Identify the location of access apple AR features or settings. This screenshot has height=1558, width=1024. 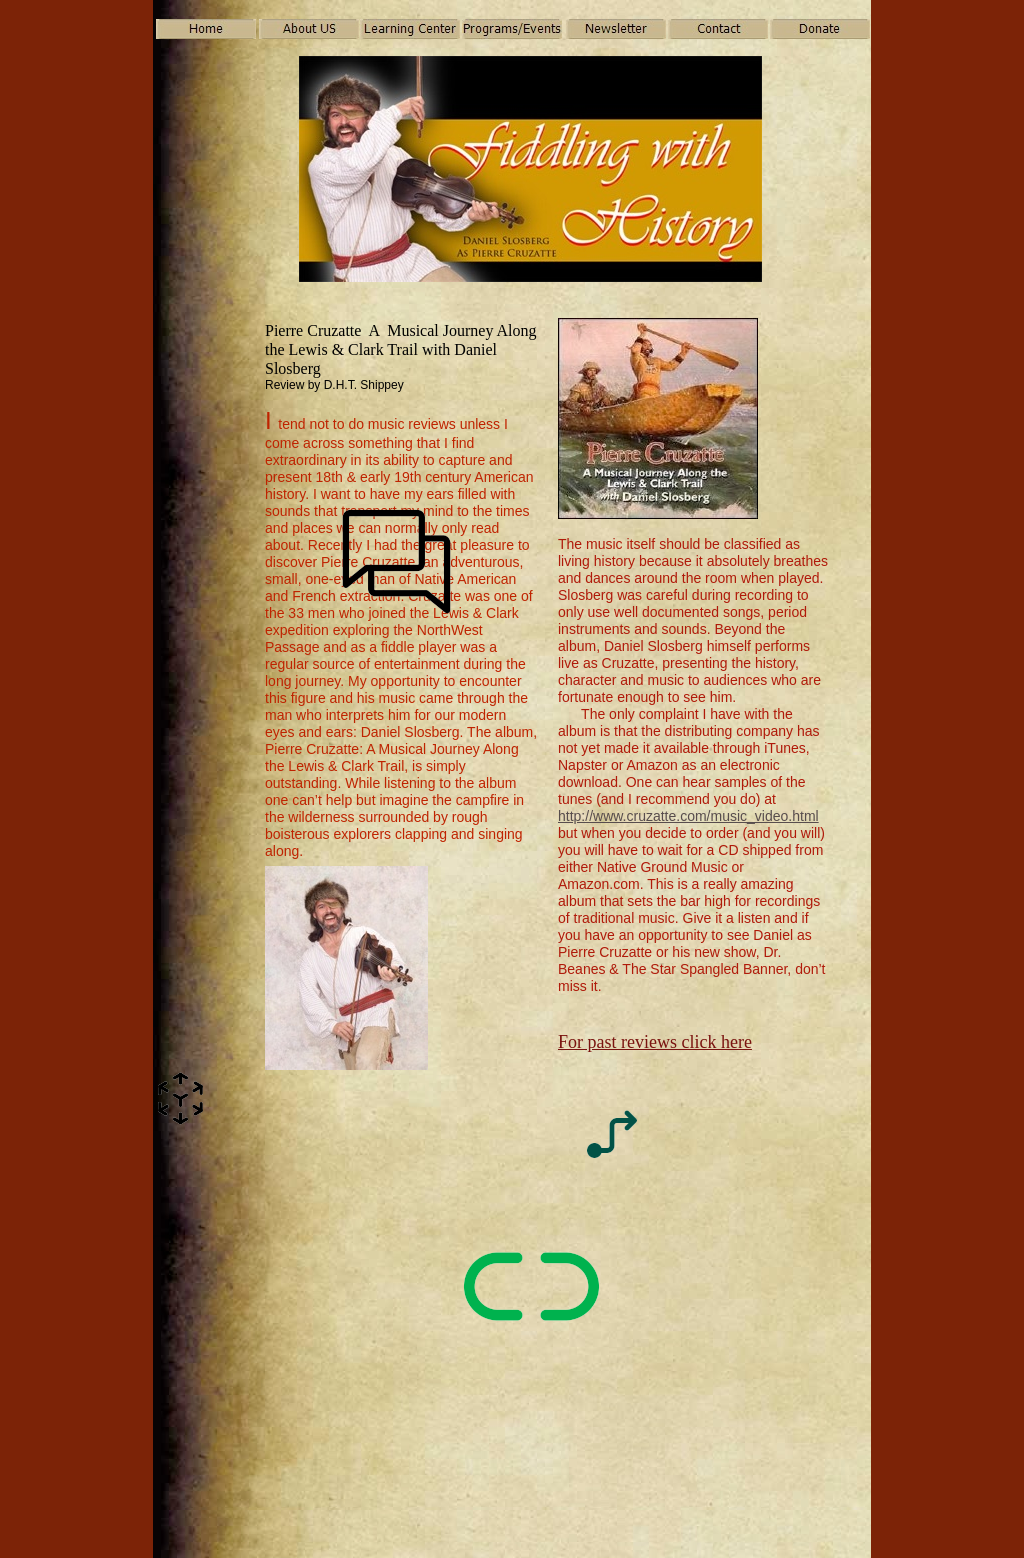
(180, 1098).